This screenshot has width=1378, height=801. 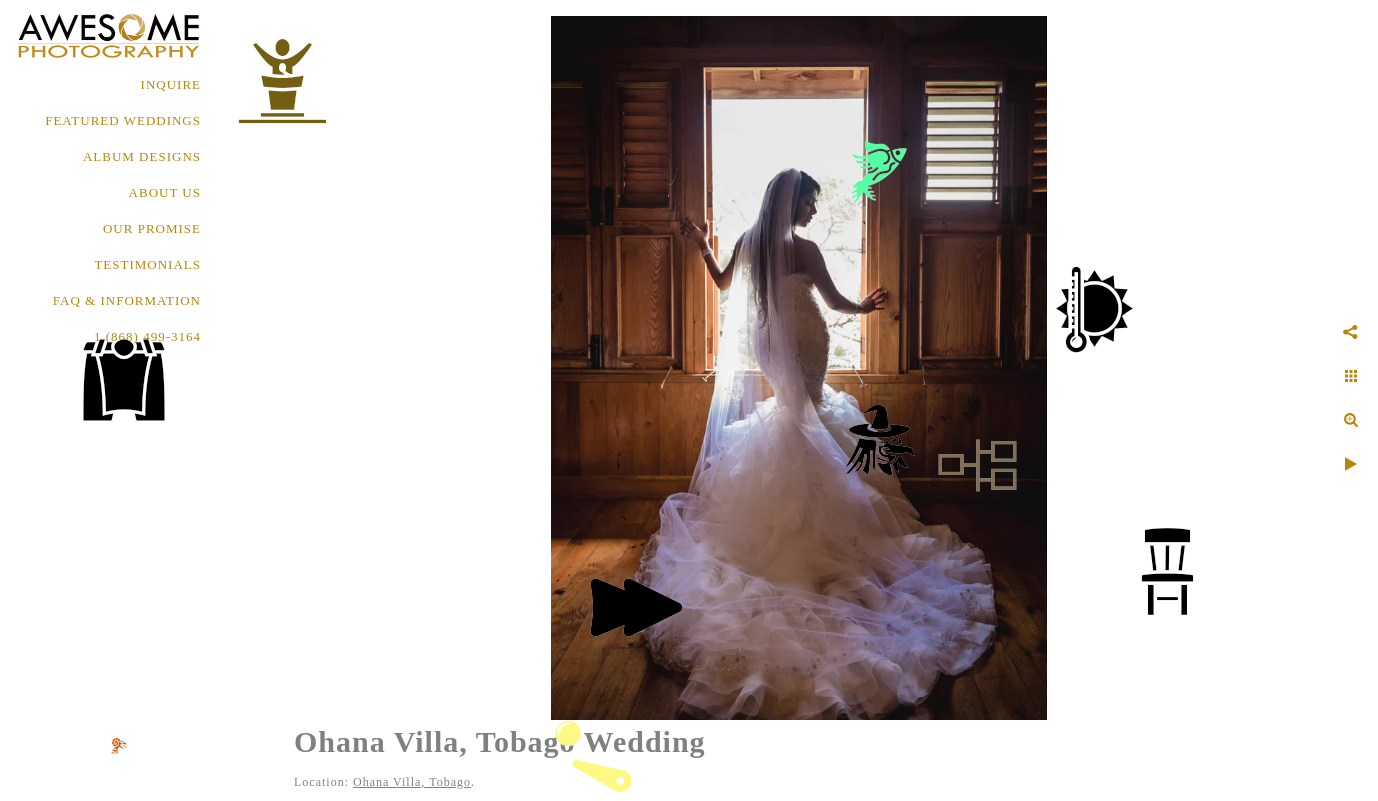 I want to click on access public speaking or presentation mode, so click(x=282, y=79).